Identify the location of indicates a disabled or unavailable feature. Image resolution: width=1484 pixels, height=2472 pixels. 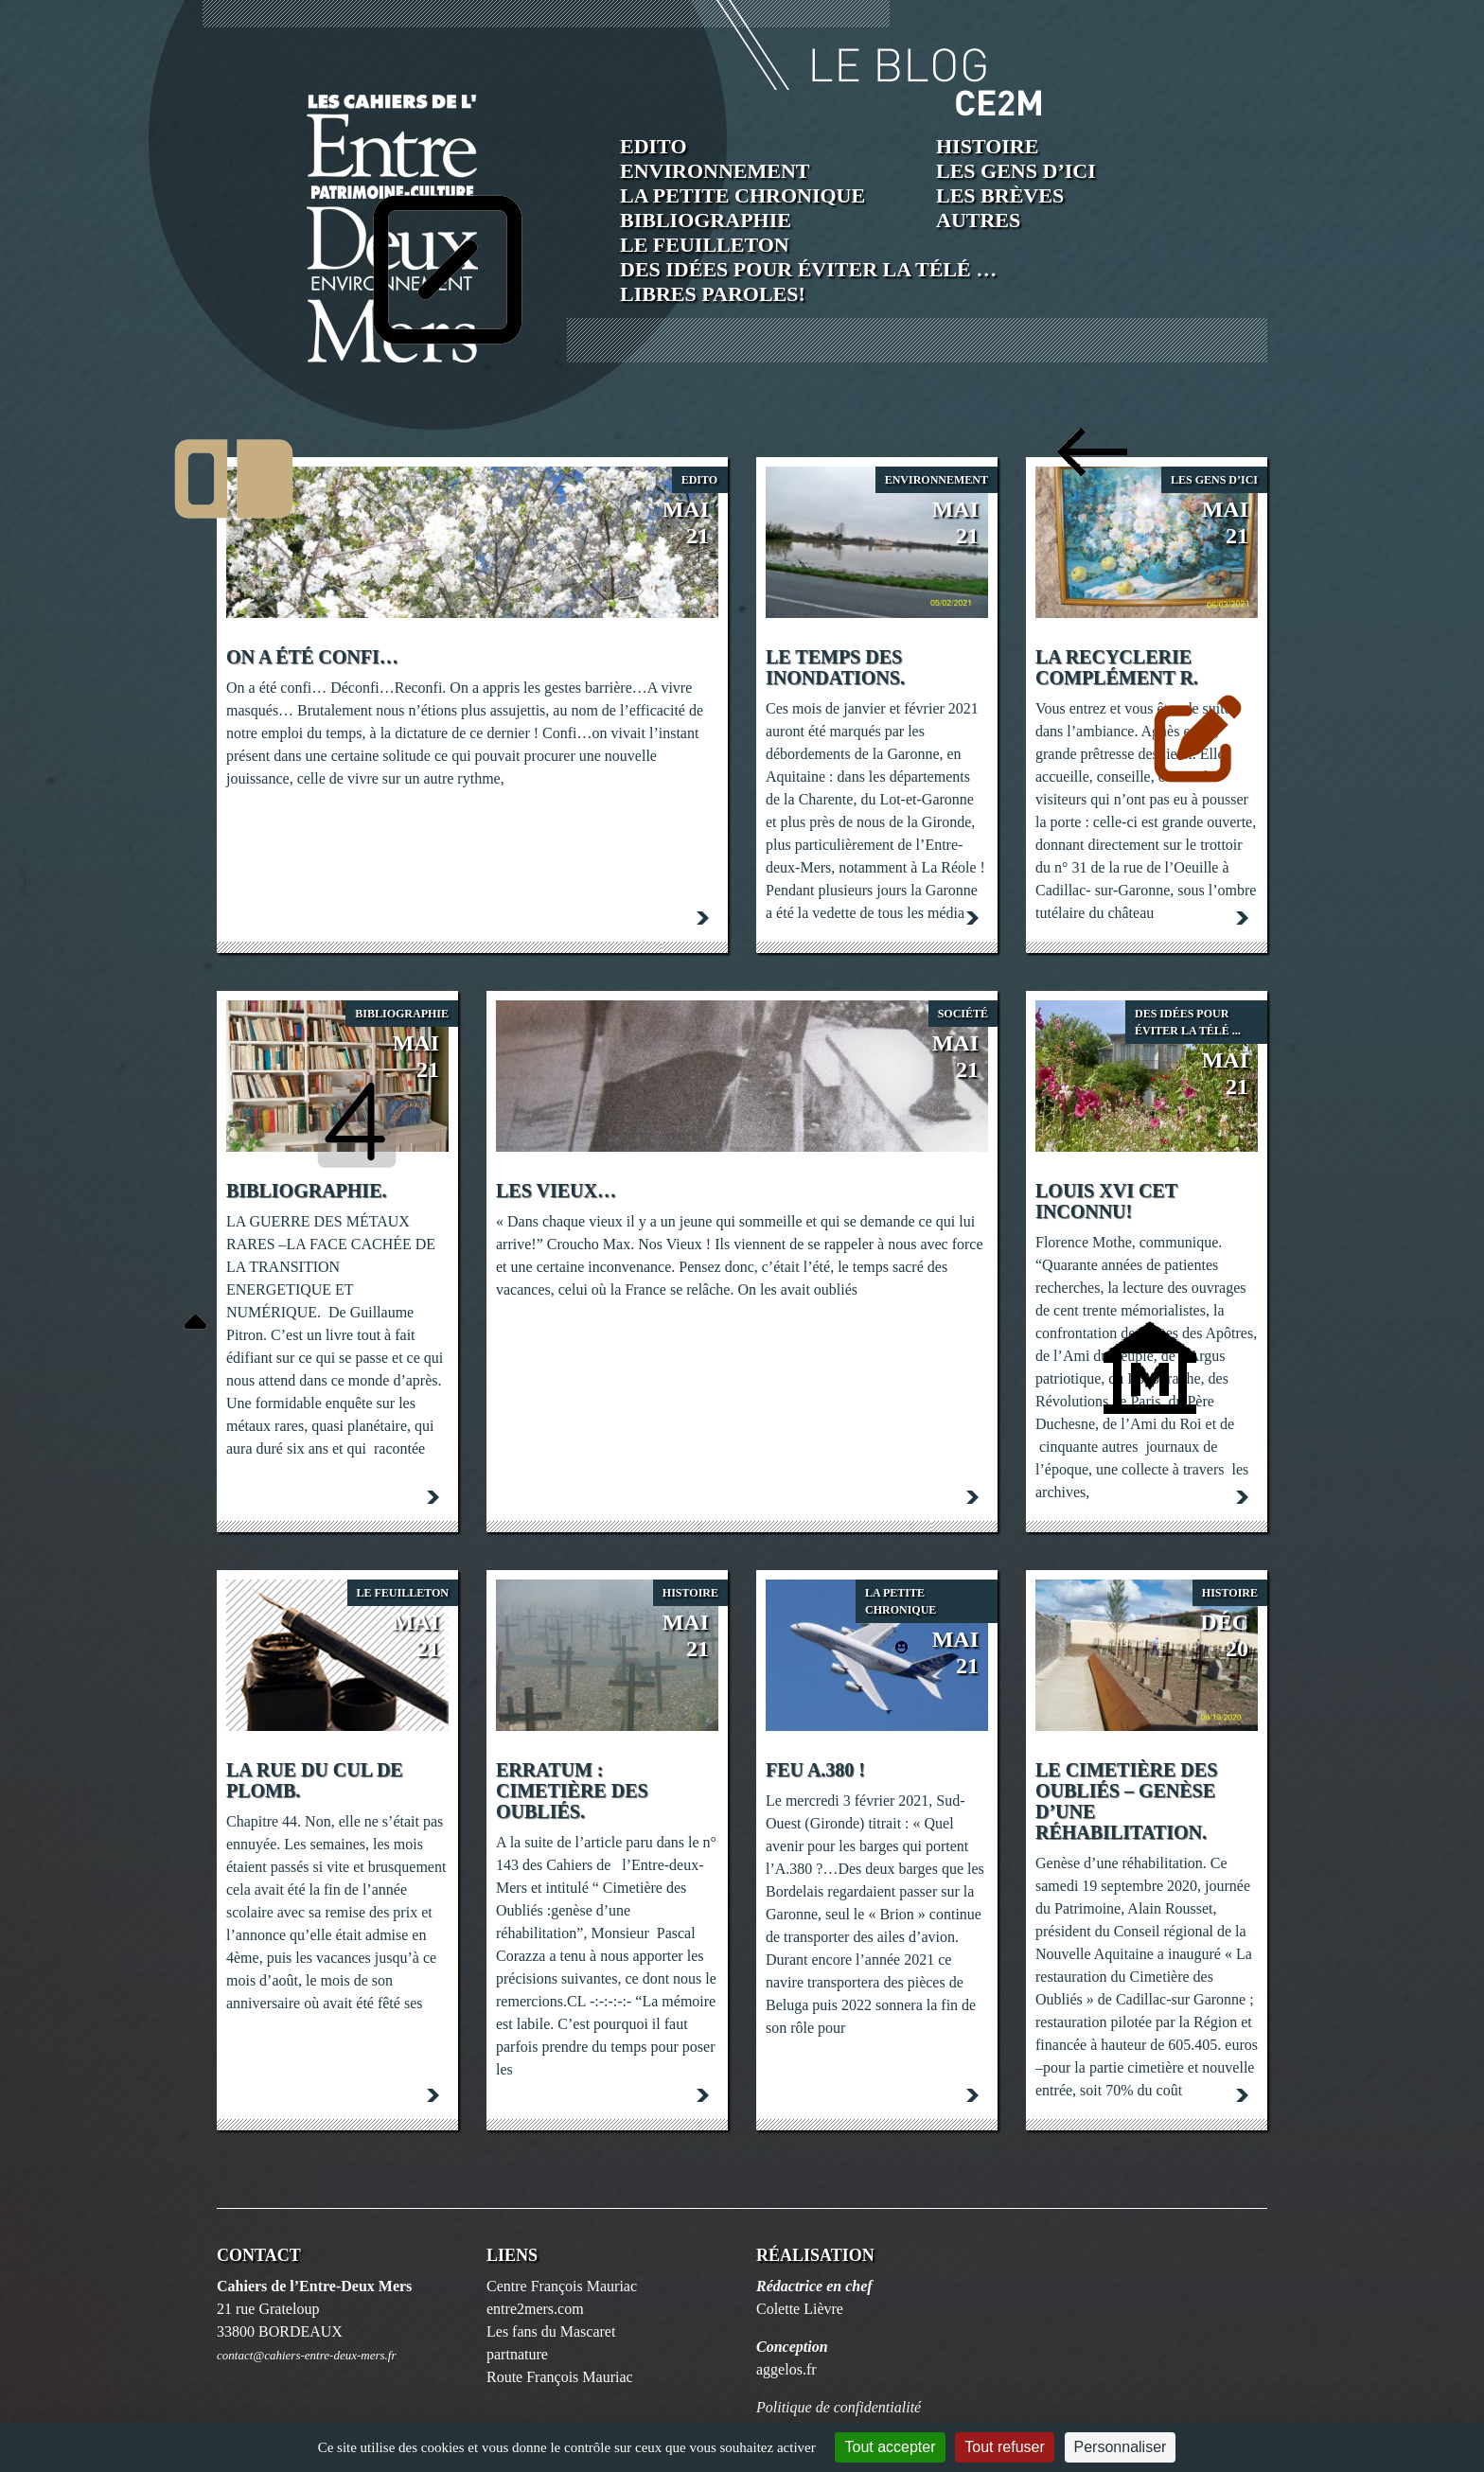
(448, 270).